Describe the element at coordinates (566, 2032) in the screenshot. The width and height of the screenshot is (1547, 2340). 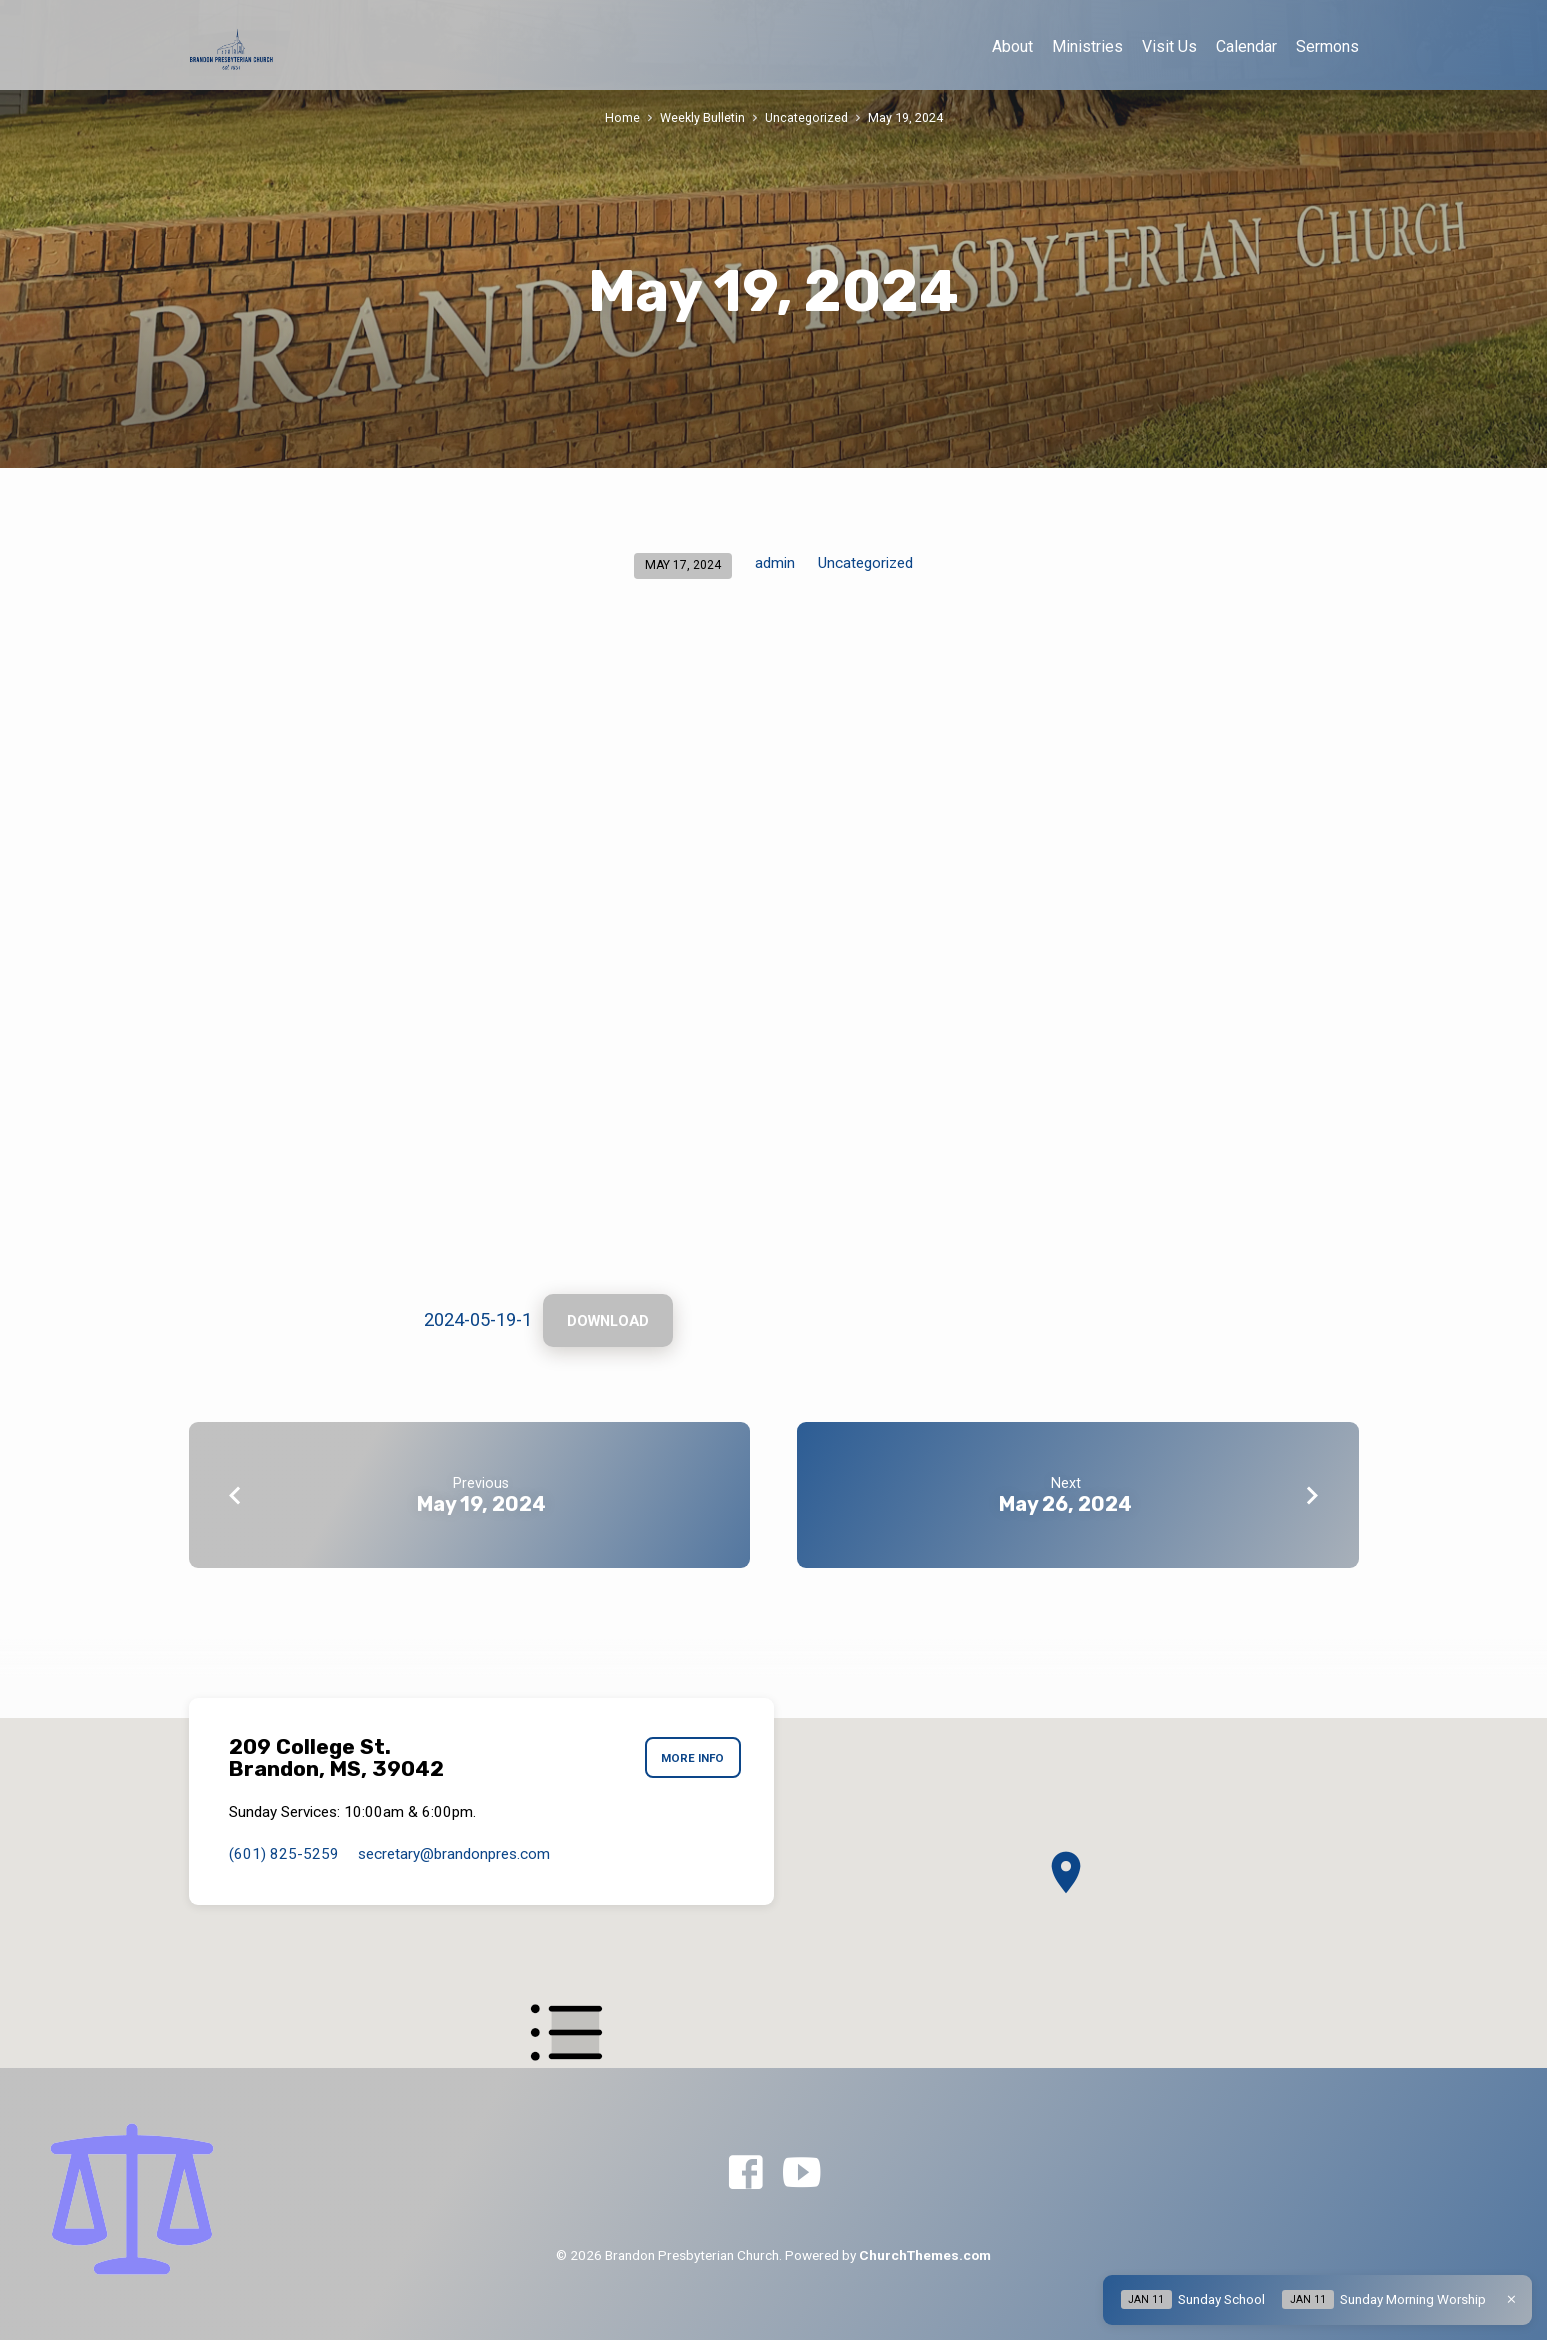
I see `view items in list format` at that location.